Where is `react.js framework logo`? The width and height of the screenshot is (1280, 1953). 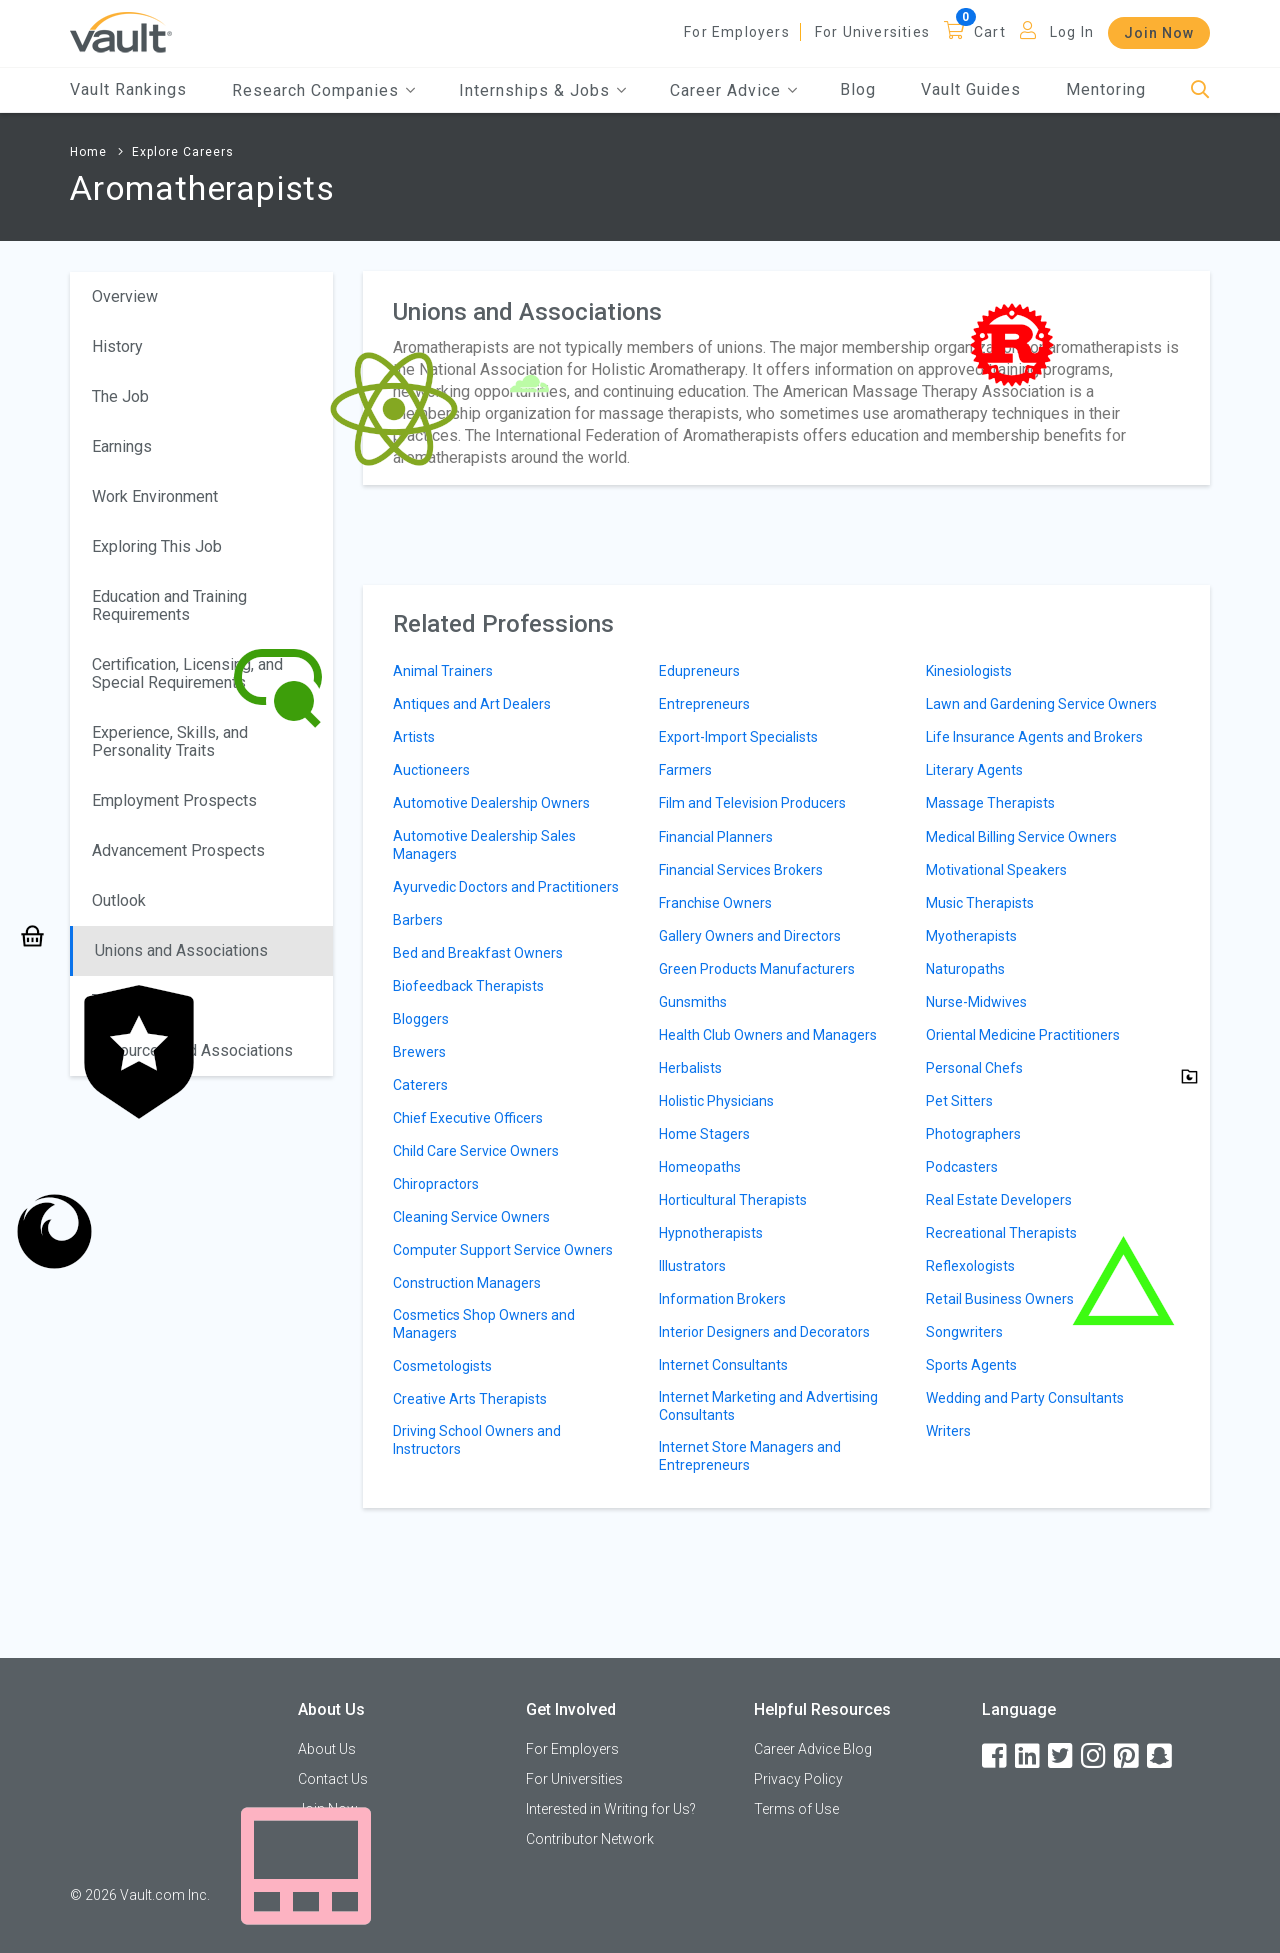
react.js framework logo is located at coordinates (394, 409).